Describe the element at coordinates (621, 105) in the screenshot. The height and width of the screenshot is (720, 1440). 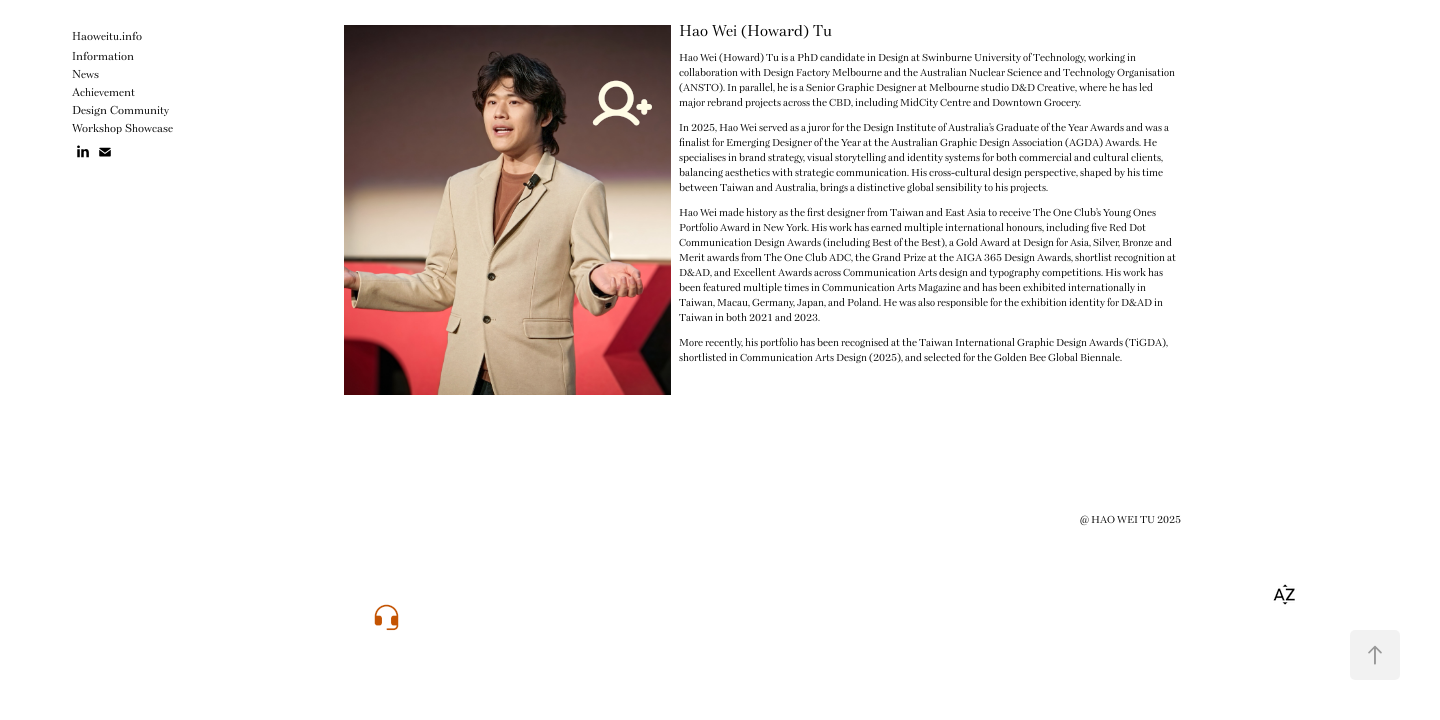
I see `add a new user or contact` at that location.